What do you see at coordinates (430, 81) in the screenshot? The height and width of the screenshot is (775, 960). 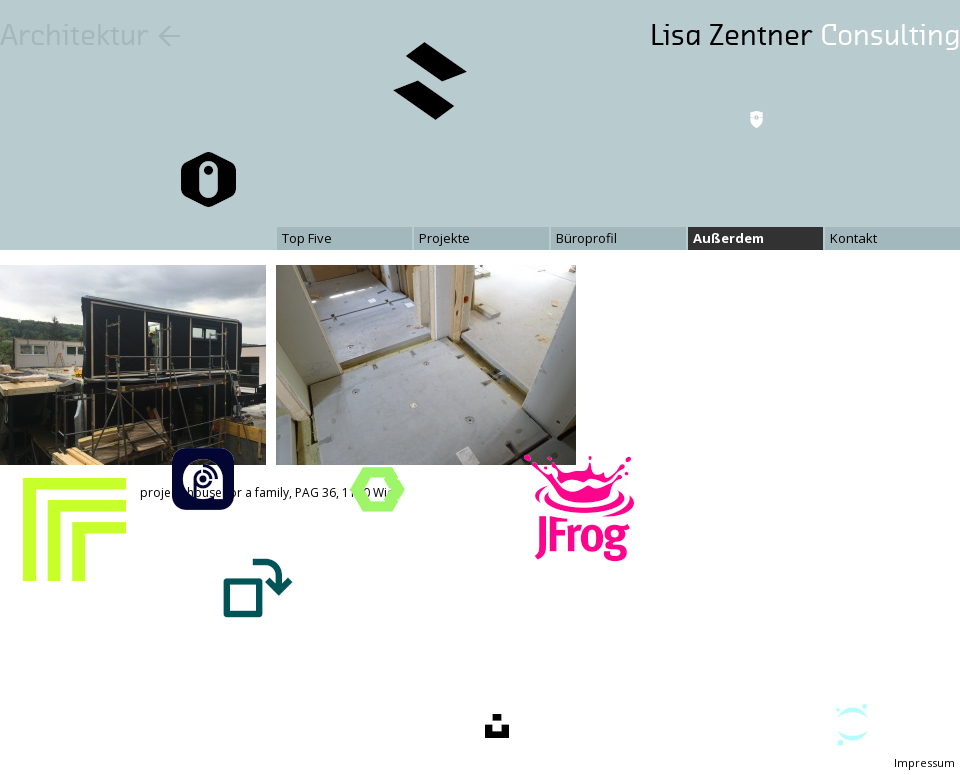 I see `nanostores library logo` at bounding box center [430, 81].